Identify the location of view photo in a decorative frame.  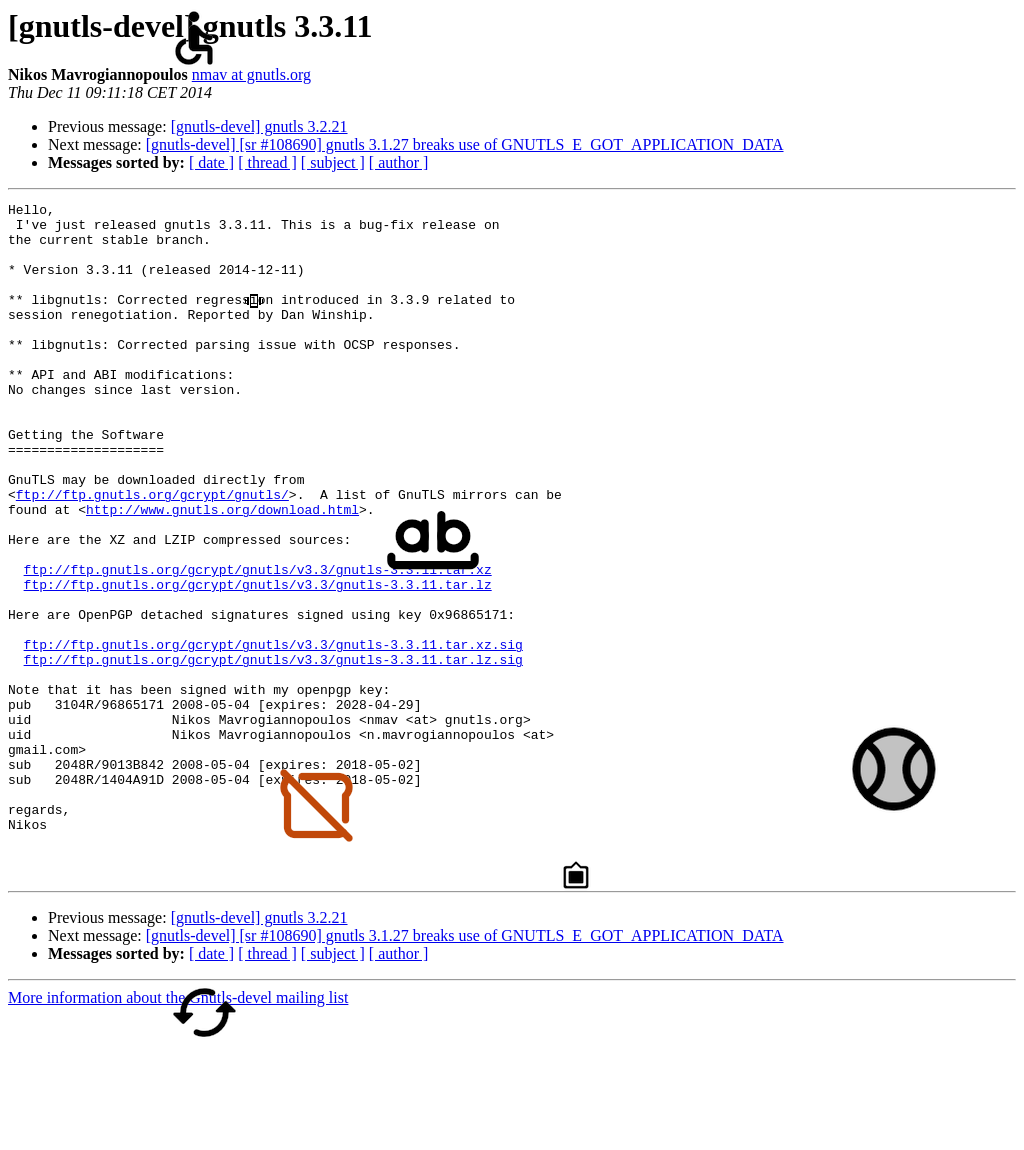
(576, 876).